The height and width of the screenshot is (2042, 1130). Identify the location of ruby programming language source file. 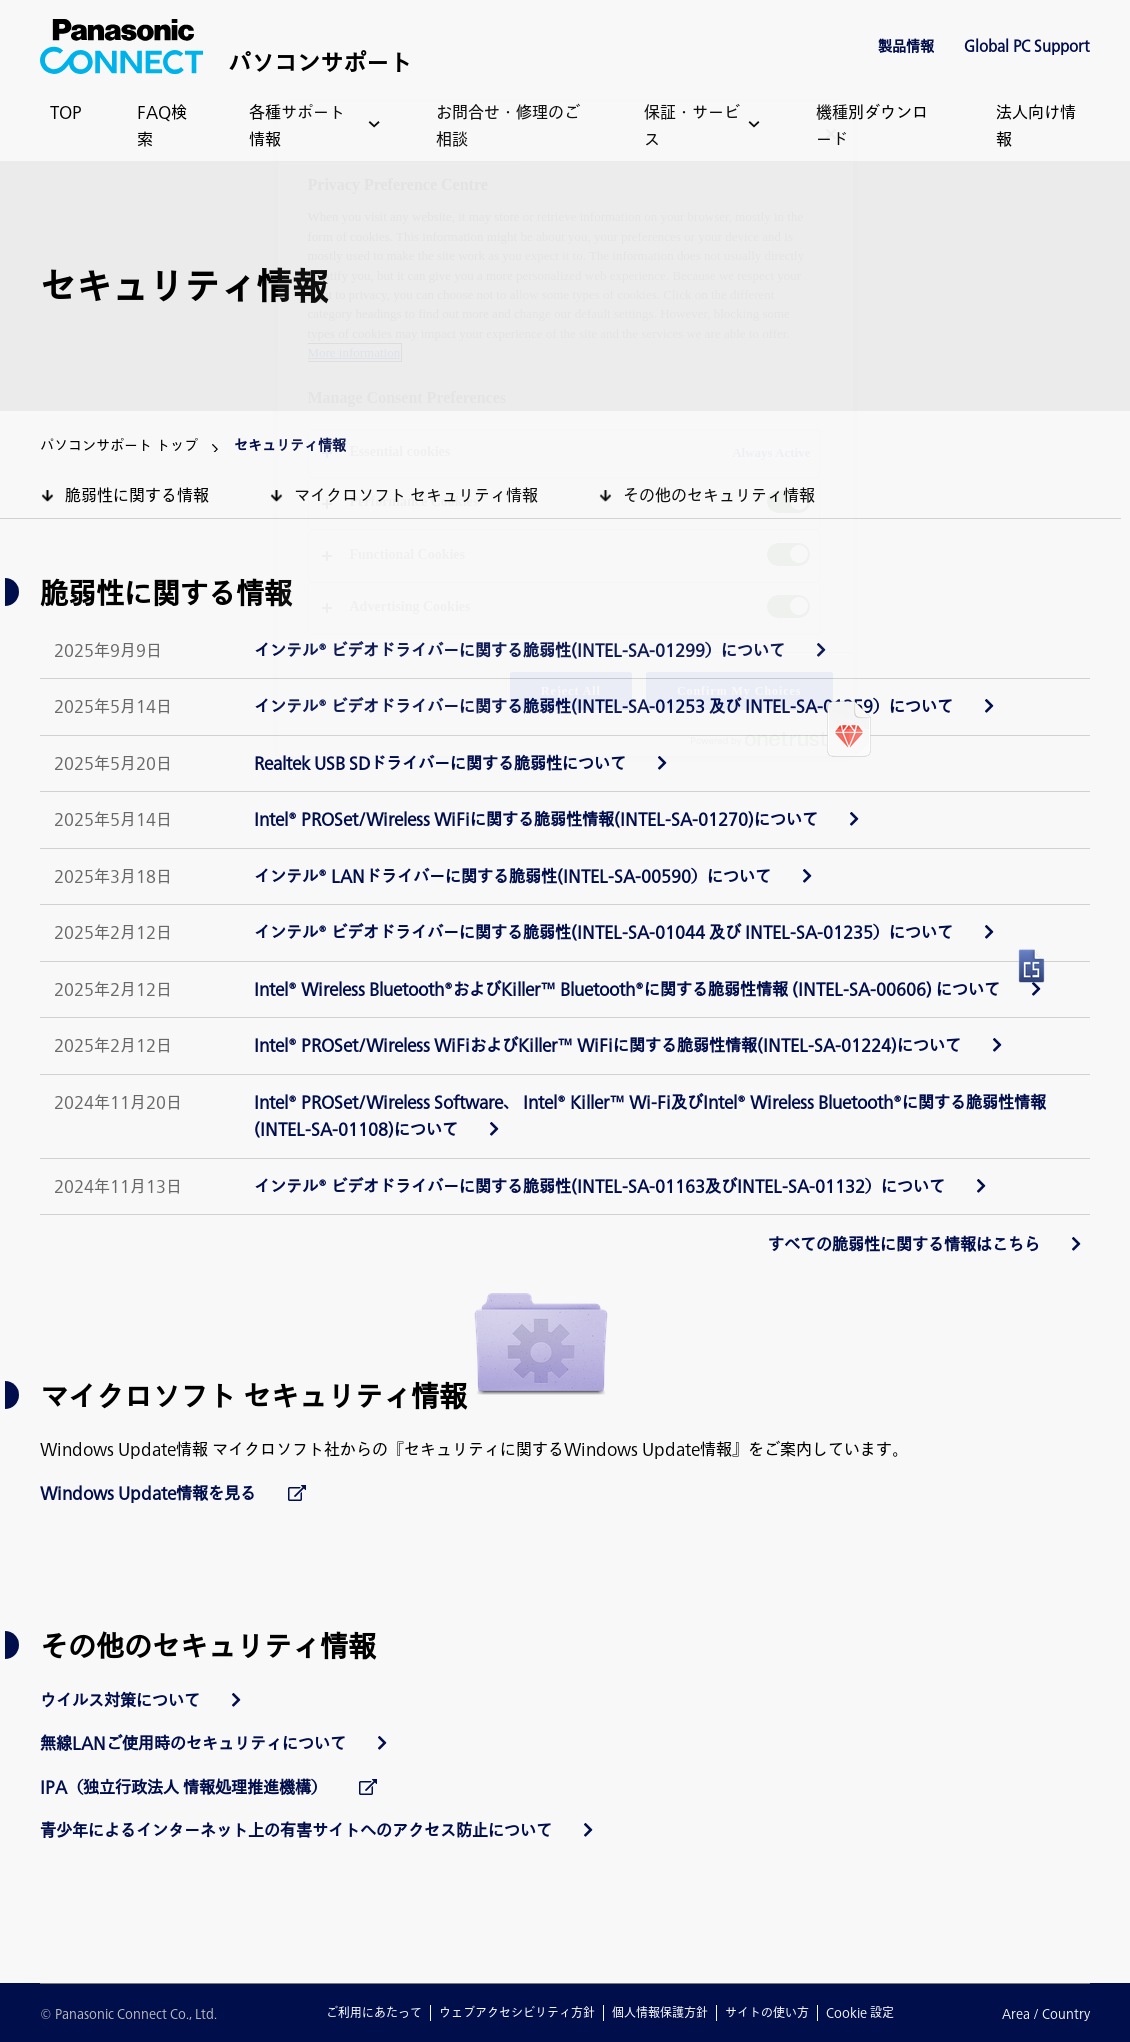
(849, 729).